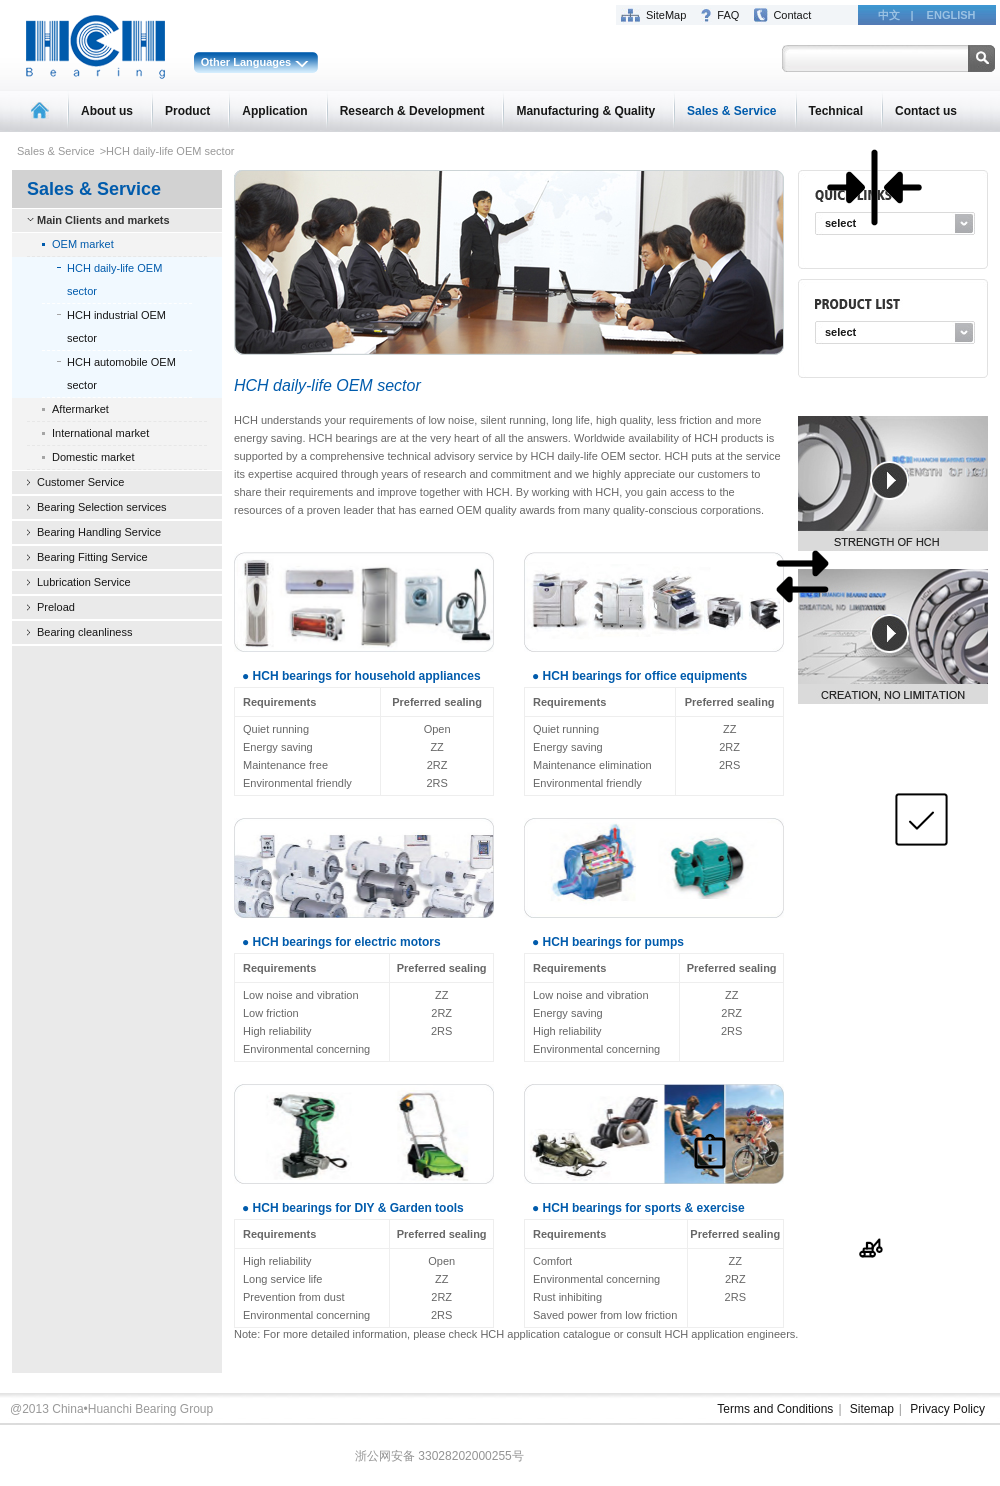  I want to click on swap or exchange items, so click(802, 576).